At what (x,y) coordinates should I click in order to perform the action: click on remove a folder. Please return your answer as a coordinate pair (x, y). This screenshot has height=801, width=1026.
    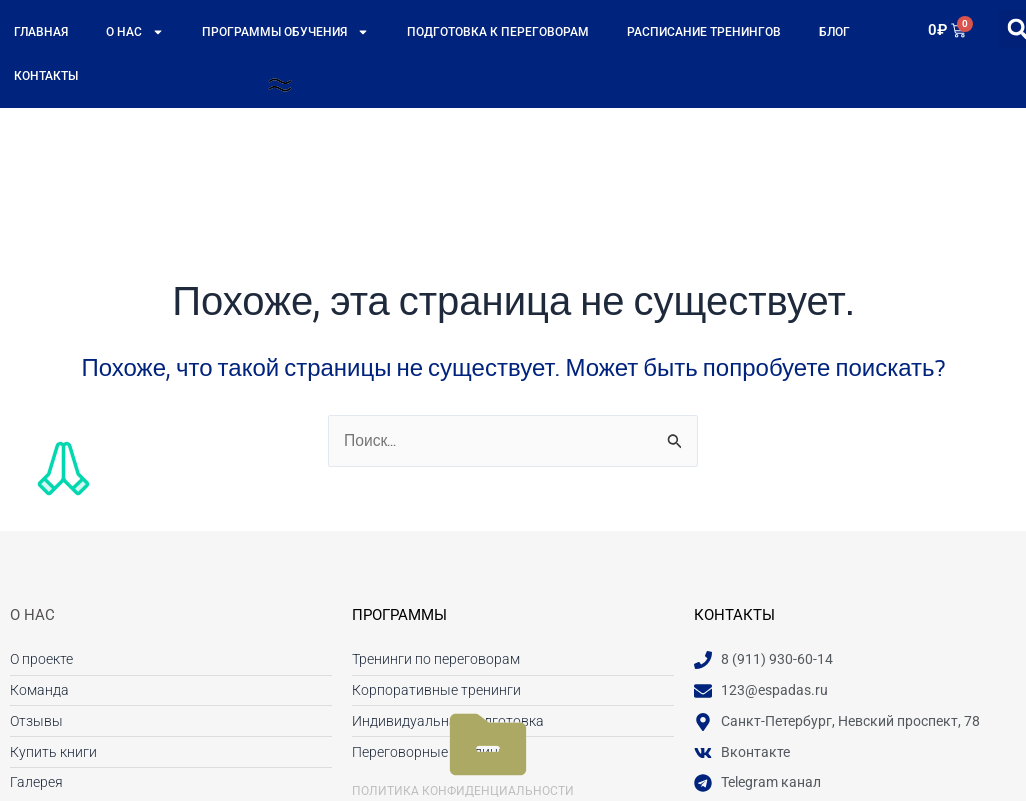
    Looking at the image, I should click on (488, 743).